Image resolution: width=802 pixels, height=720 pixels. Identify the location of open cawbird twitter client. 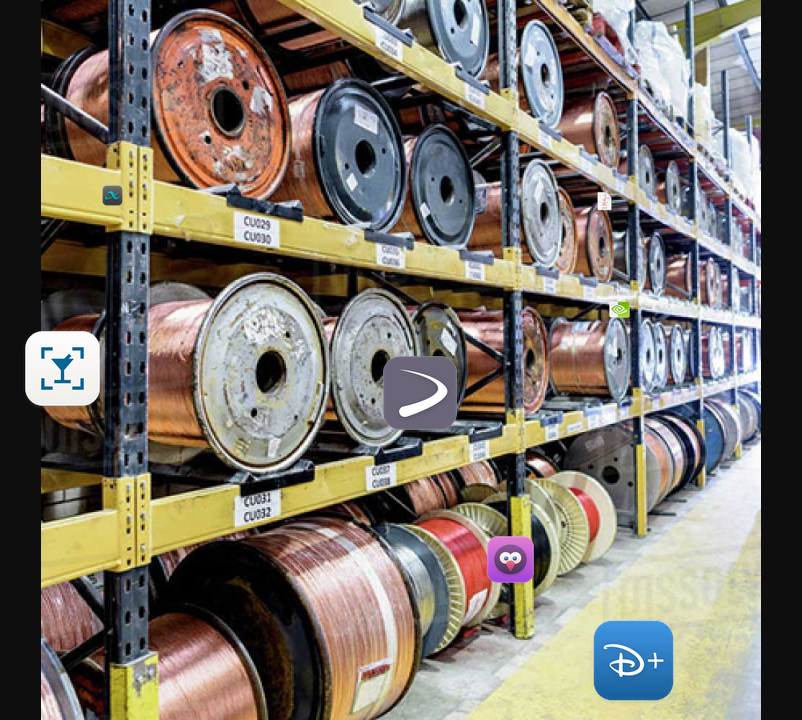
(510, 559).